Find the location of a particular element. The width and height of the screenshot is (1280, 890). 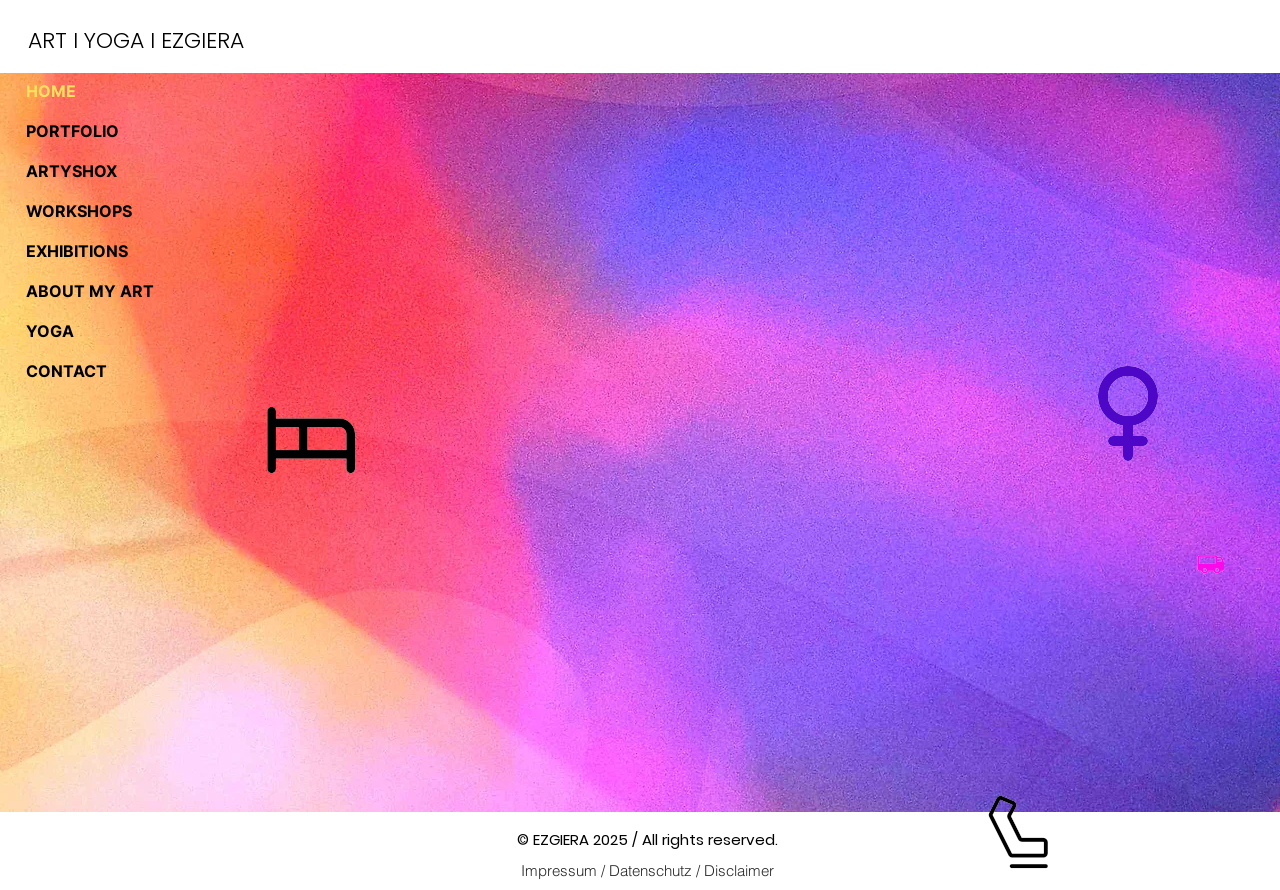

indicates female gender option is located at coordinates (1128, 411).